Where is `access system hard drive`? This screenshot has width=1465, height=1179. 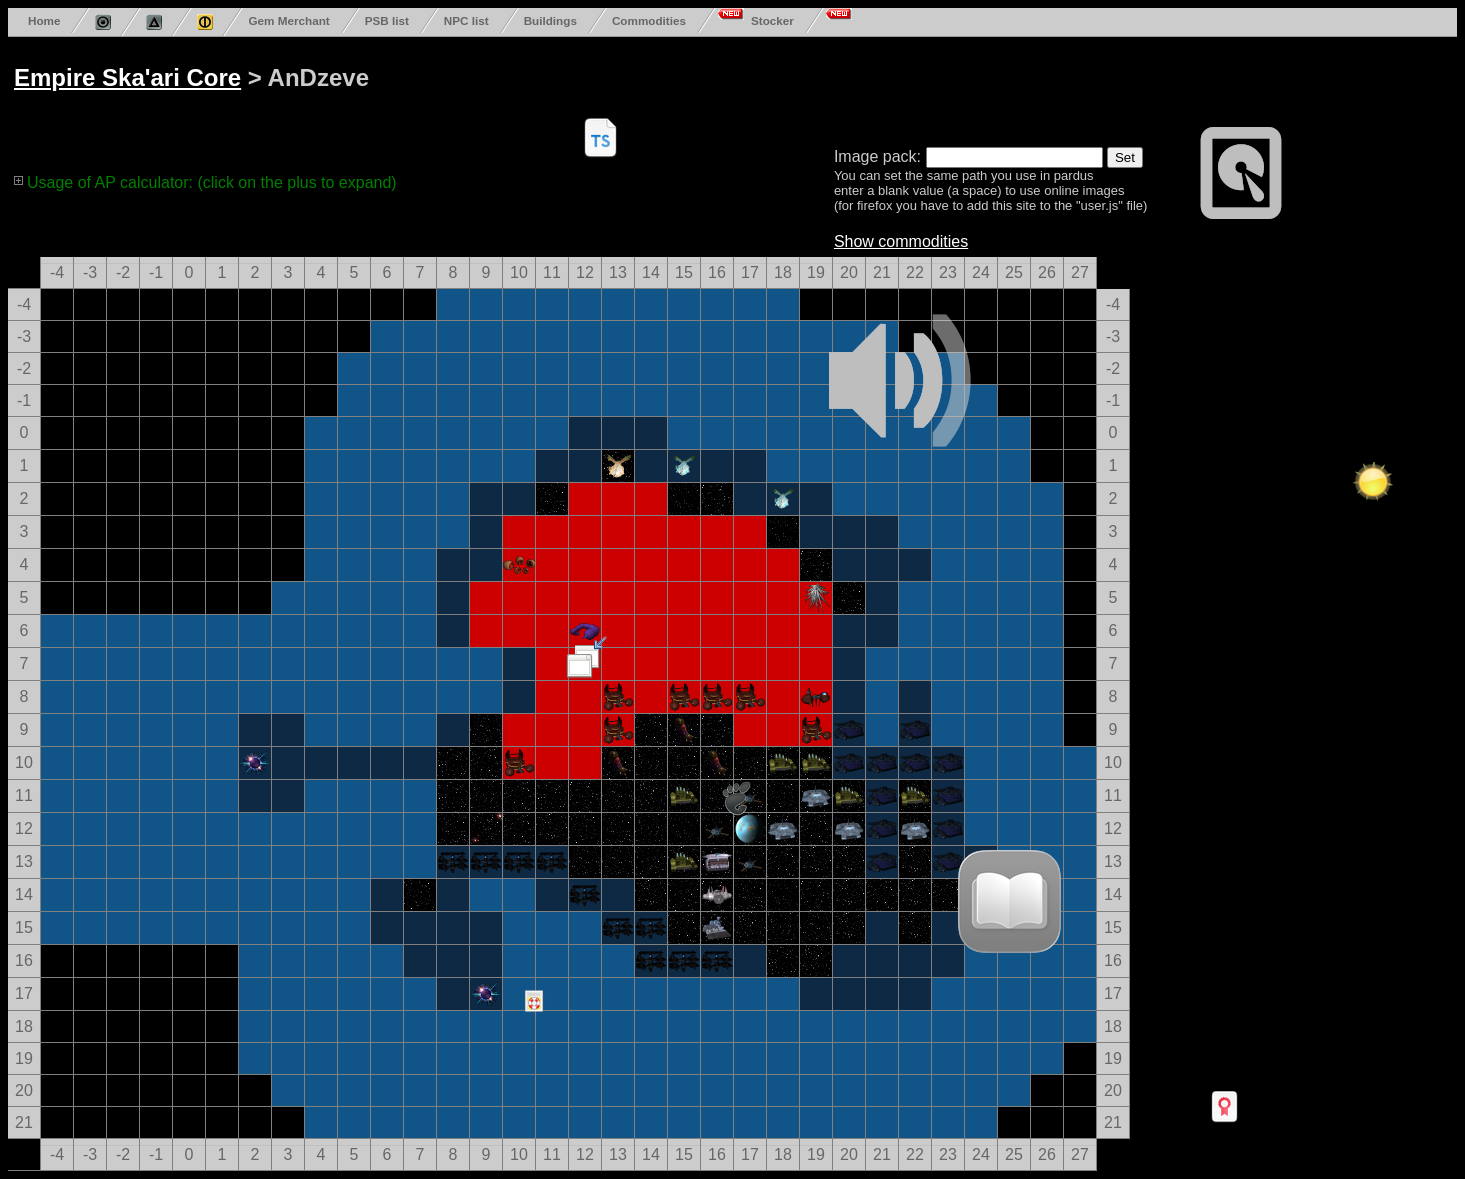 access system hard drive is located at coordinates (1241, 173).